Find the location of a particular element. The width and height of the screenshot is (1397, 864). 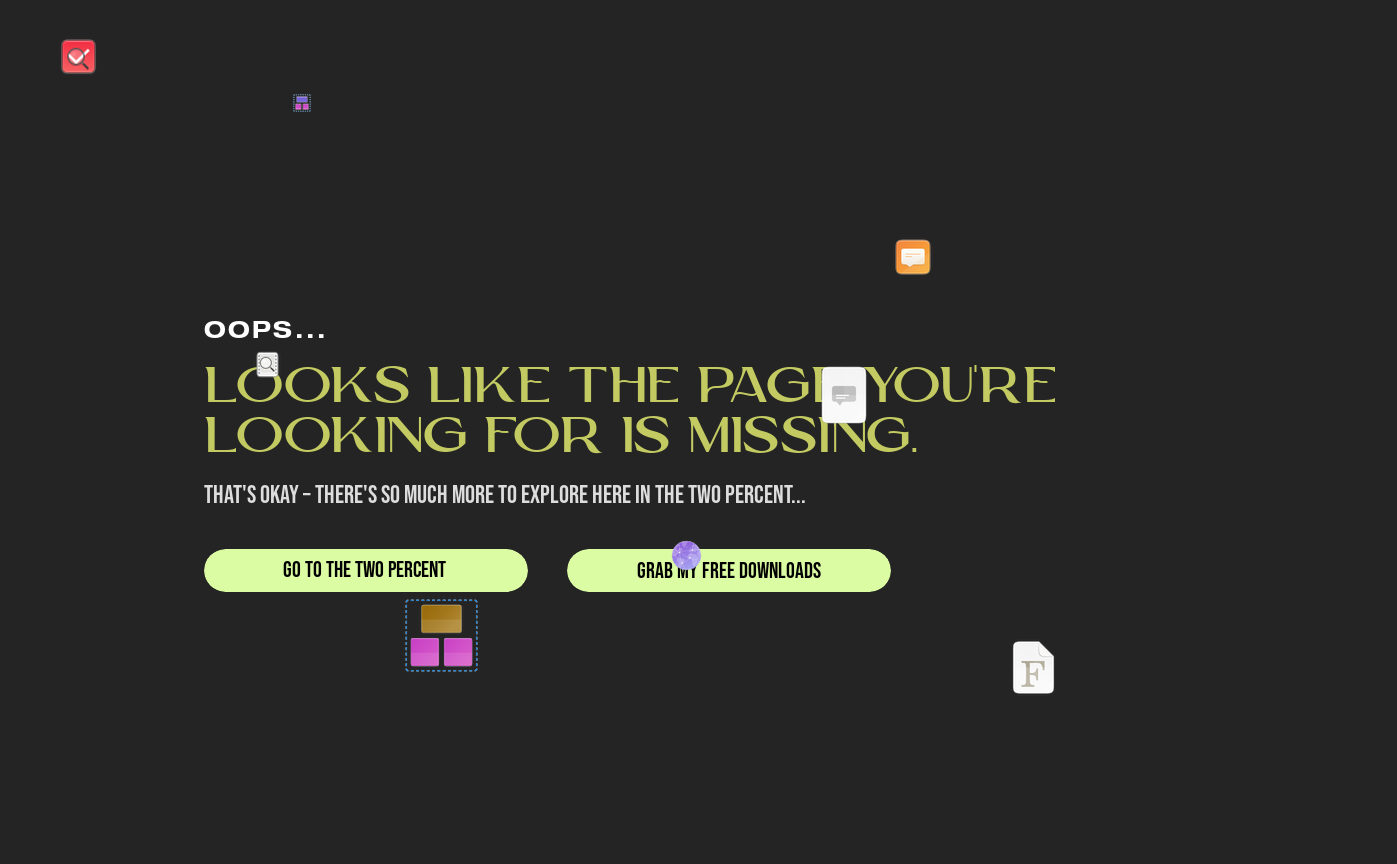

open the log viewer application is located at coordinates (267, 364).